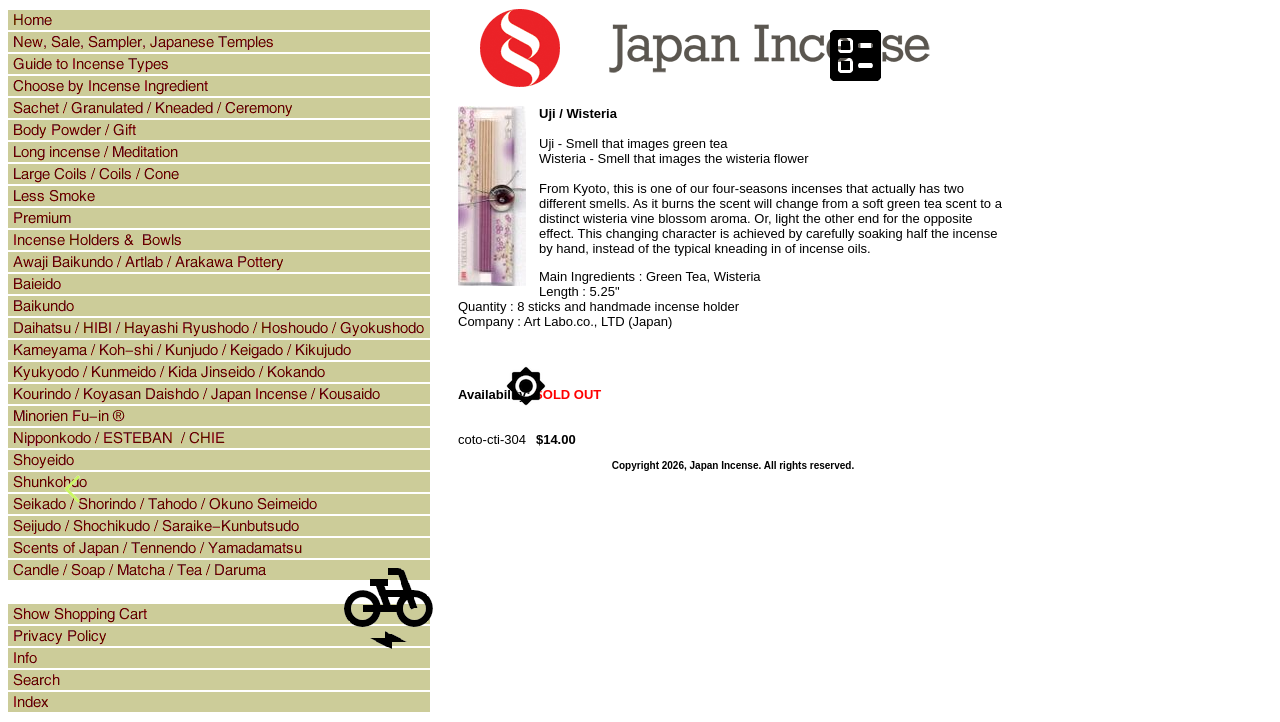  I want to click on go back to the previous page, so click(73, 489).